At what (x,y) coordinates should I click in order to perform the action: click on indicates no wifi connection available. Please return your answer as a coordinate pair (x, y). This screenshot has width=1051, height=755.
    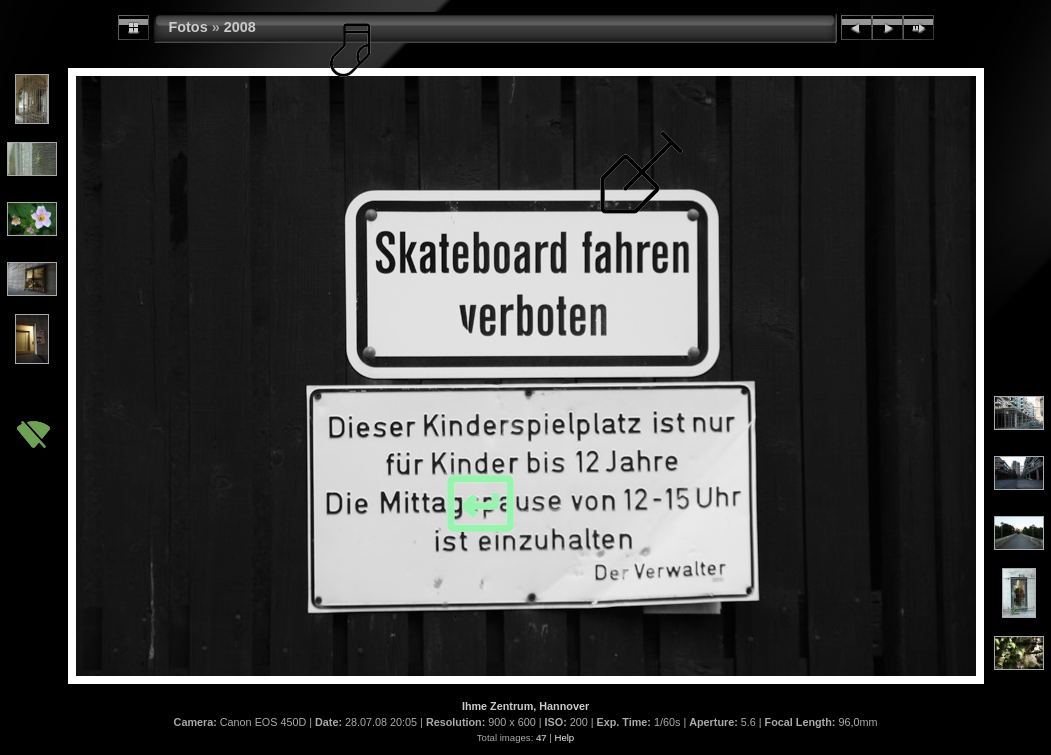
    Looking at the image, I should click on (33, 434).